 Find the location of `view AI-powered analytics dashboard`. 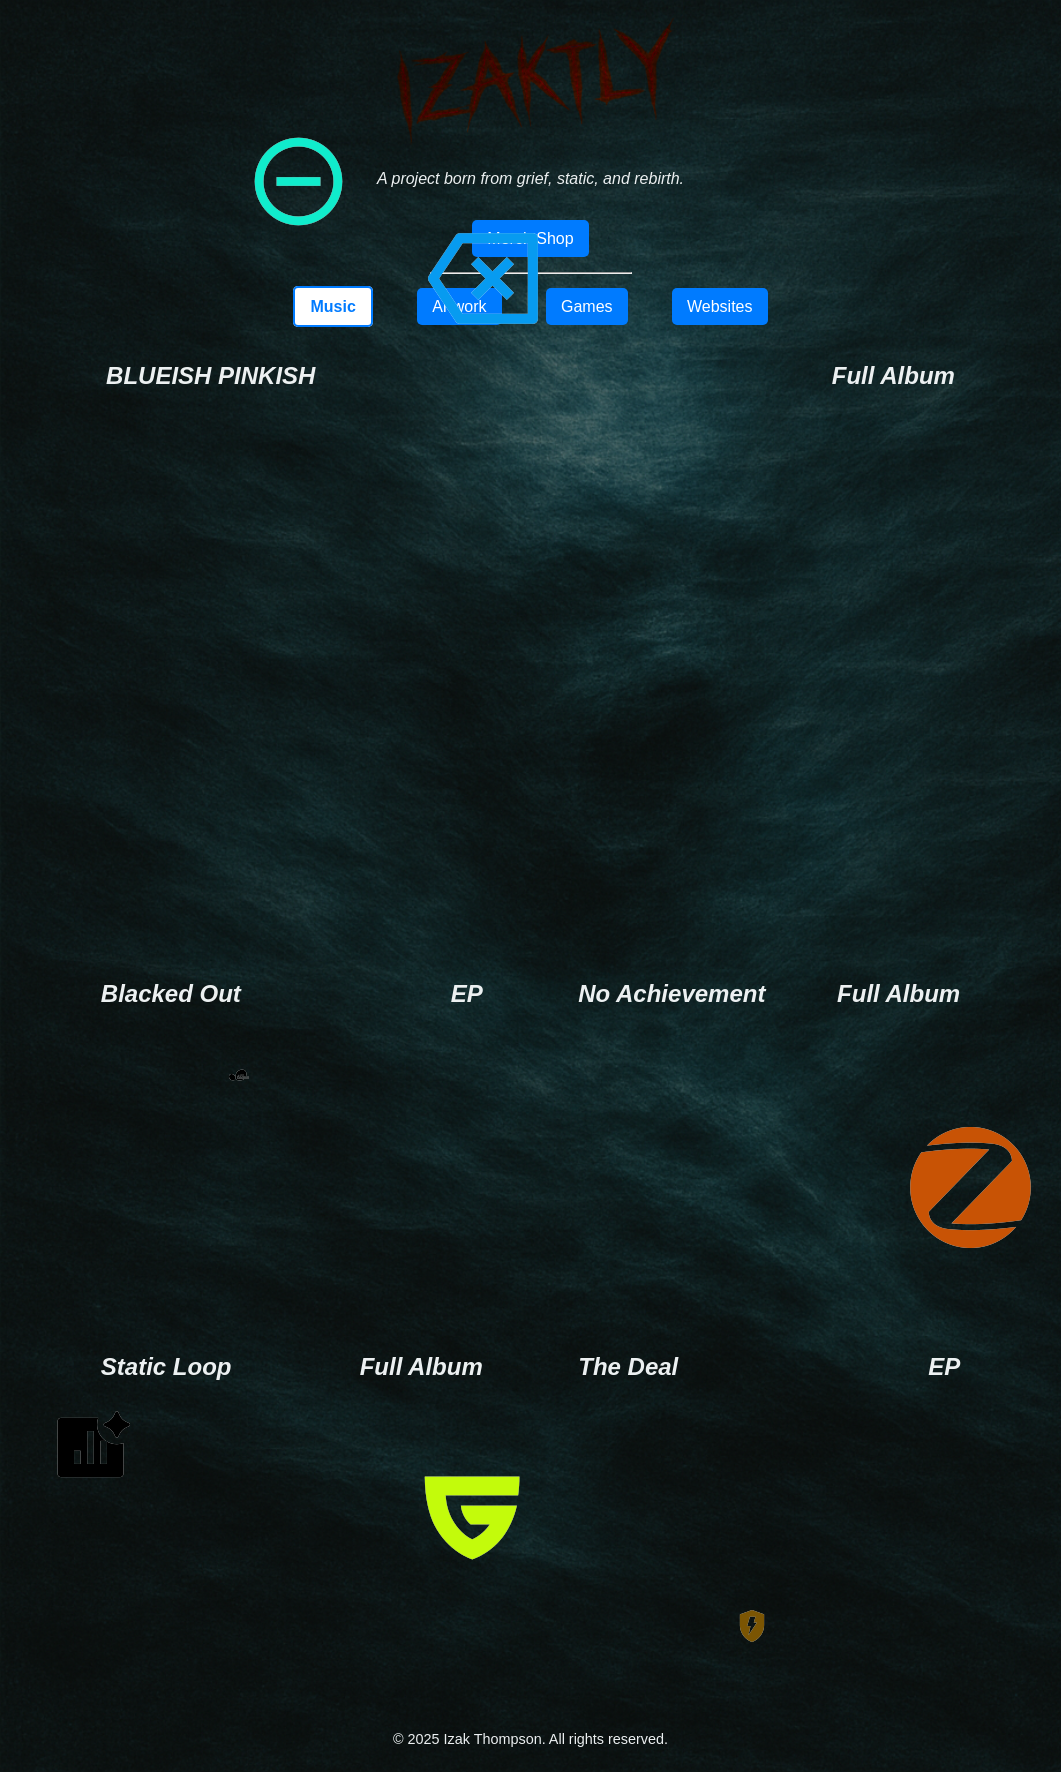

view AI-powered analytics dashboard is located at coordinates (90, 1447).